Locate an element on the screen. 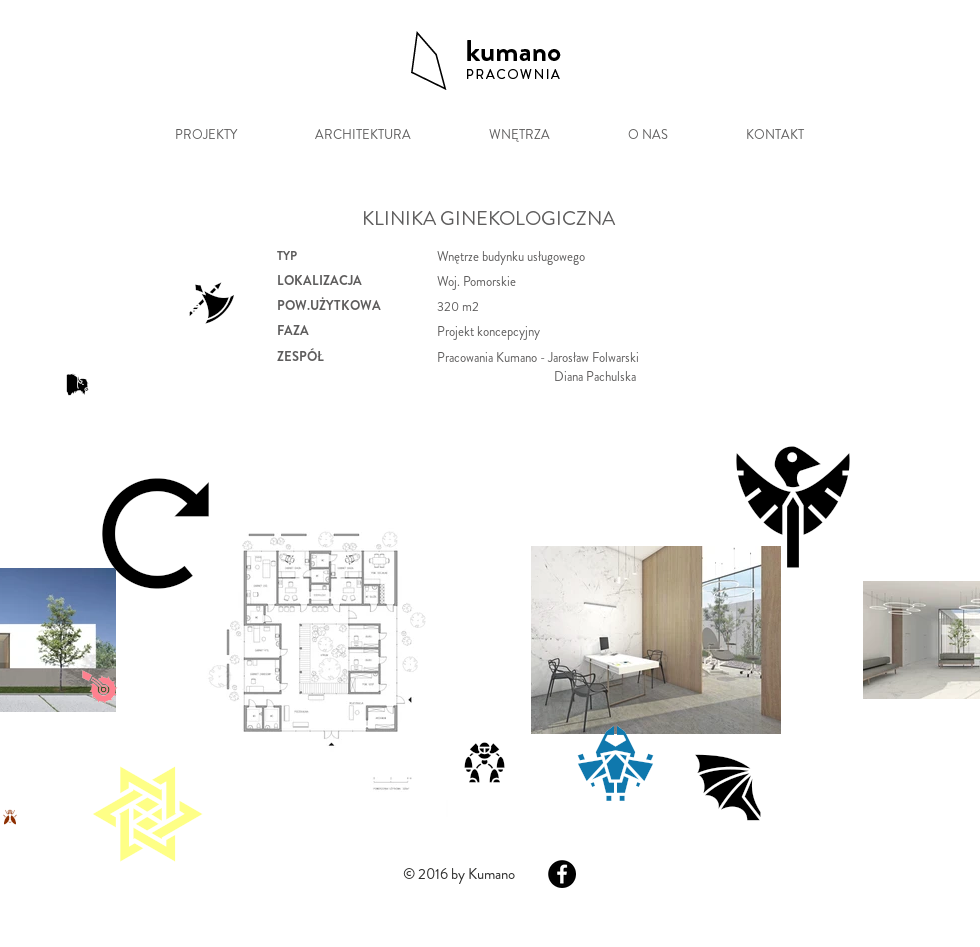 The width and height of the screenshot is (980, 947). rotate object clockwise is located at coordinates (155, 533).